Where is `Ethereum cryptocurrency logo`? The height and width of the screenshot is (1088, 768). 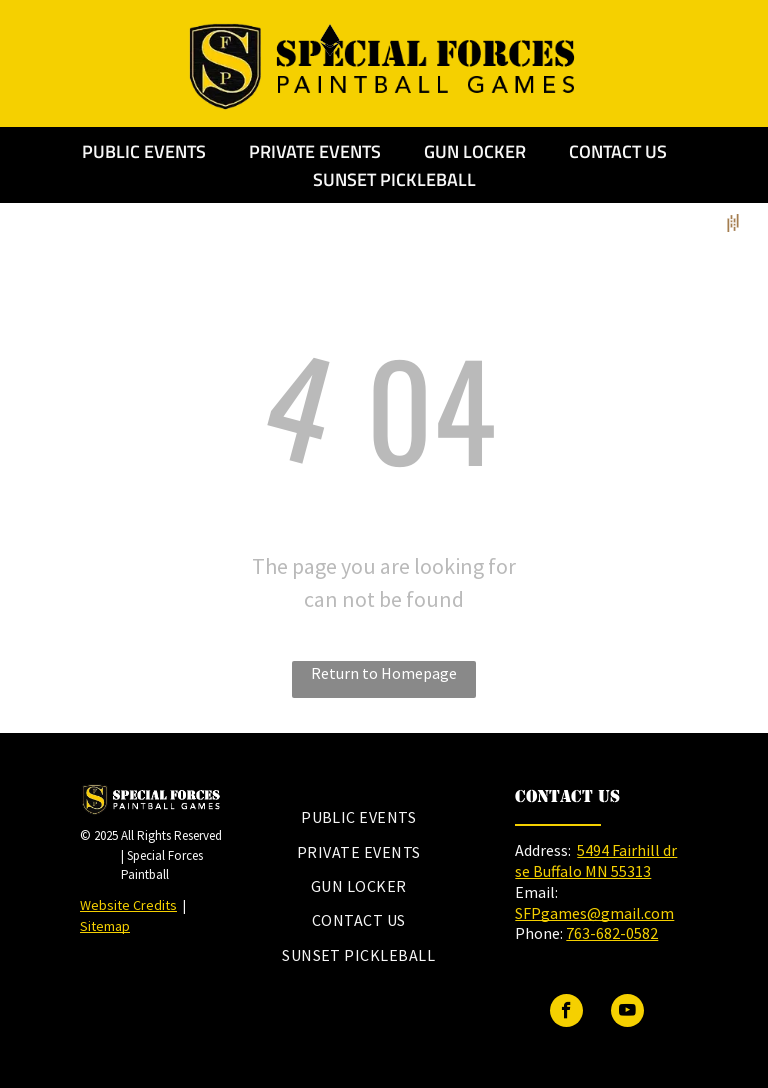
Ethereum cryptocurrency logo is located at coordinates (330, 40).